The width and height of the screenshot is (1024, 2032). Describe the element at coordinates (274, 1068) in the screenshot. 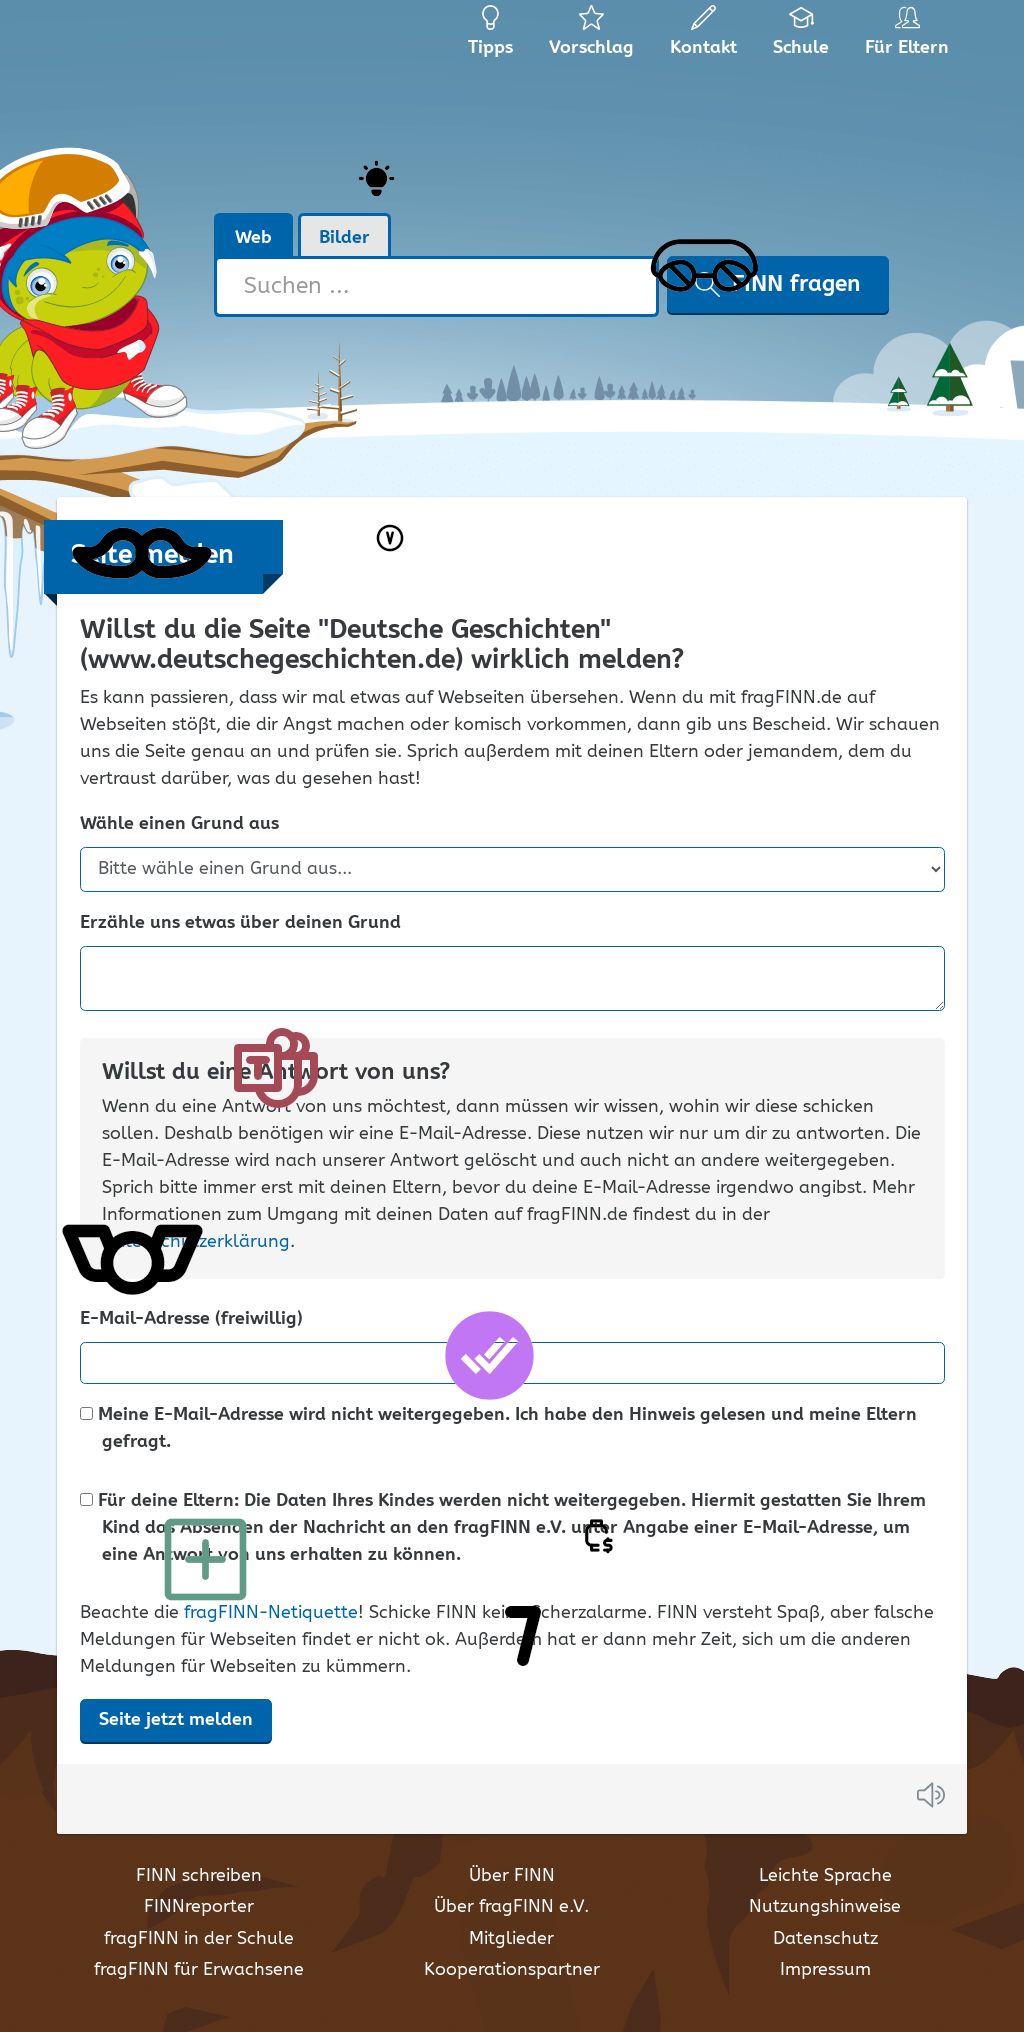

I see `open Microsoft Teams` at that location.